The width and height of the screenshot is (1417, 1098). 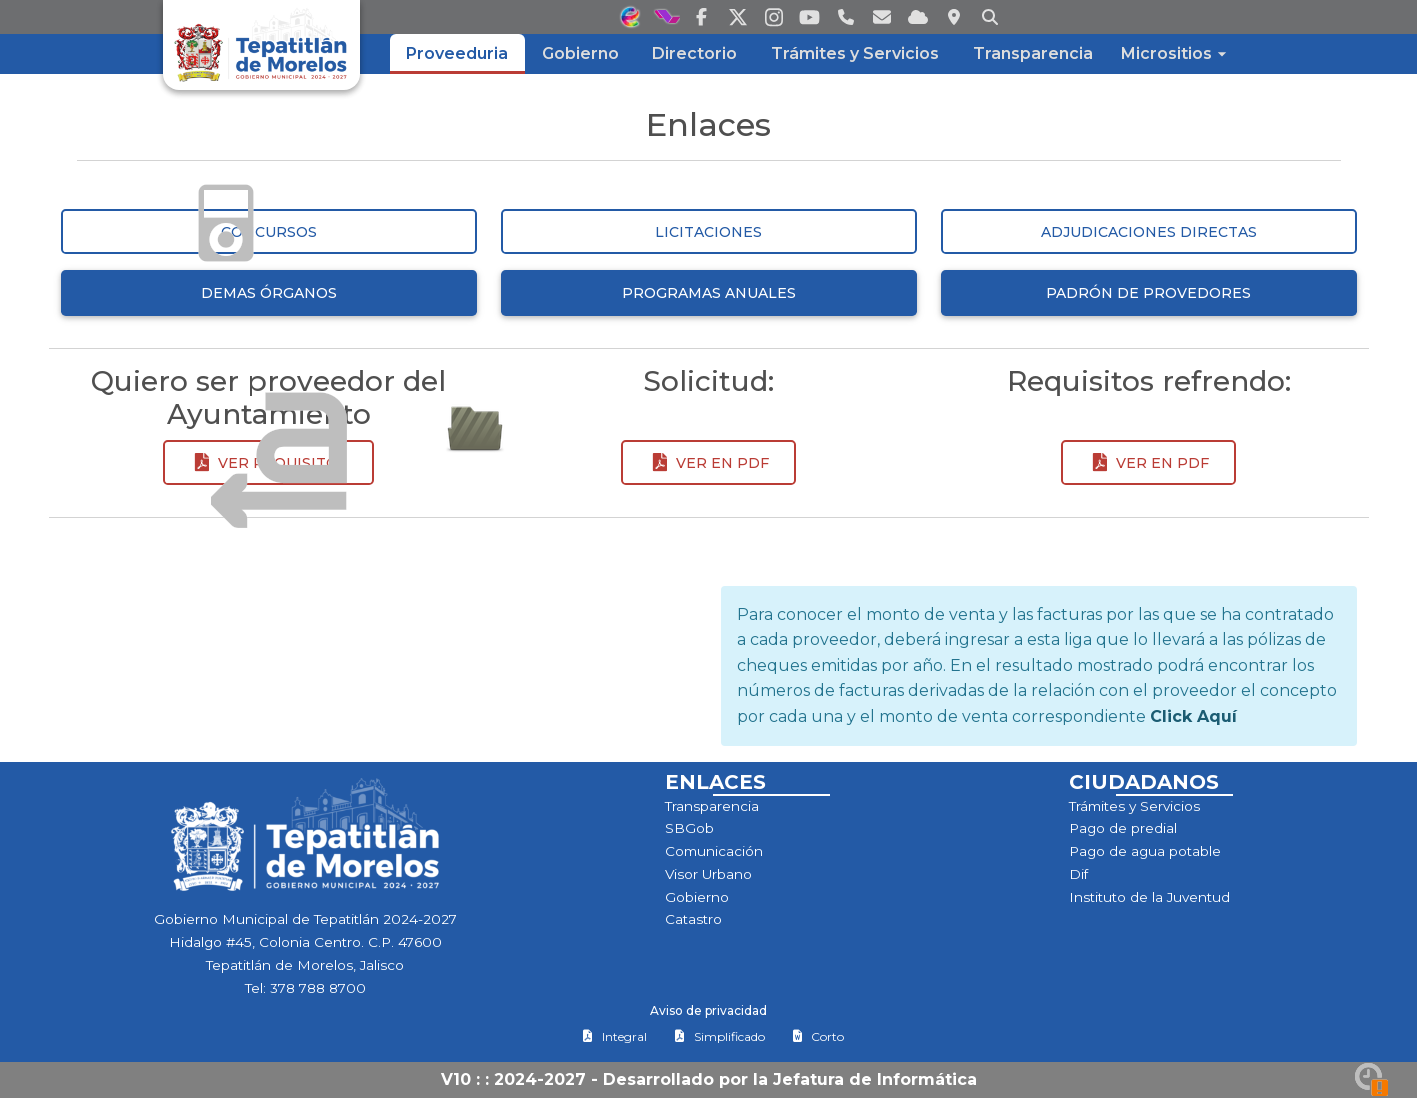 I want to click on switch text direction to right-to-left, so click(x=283, y=464).